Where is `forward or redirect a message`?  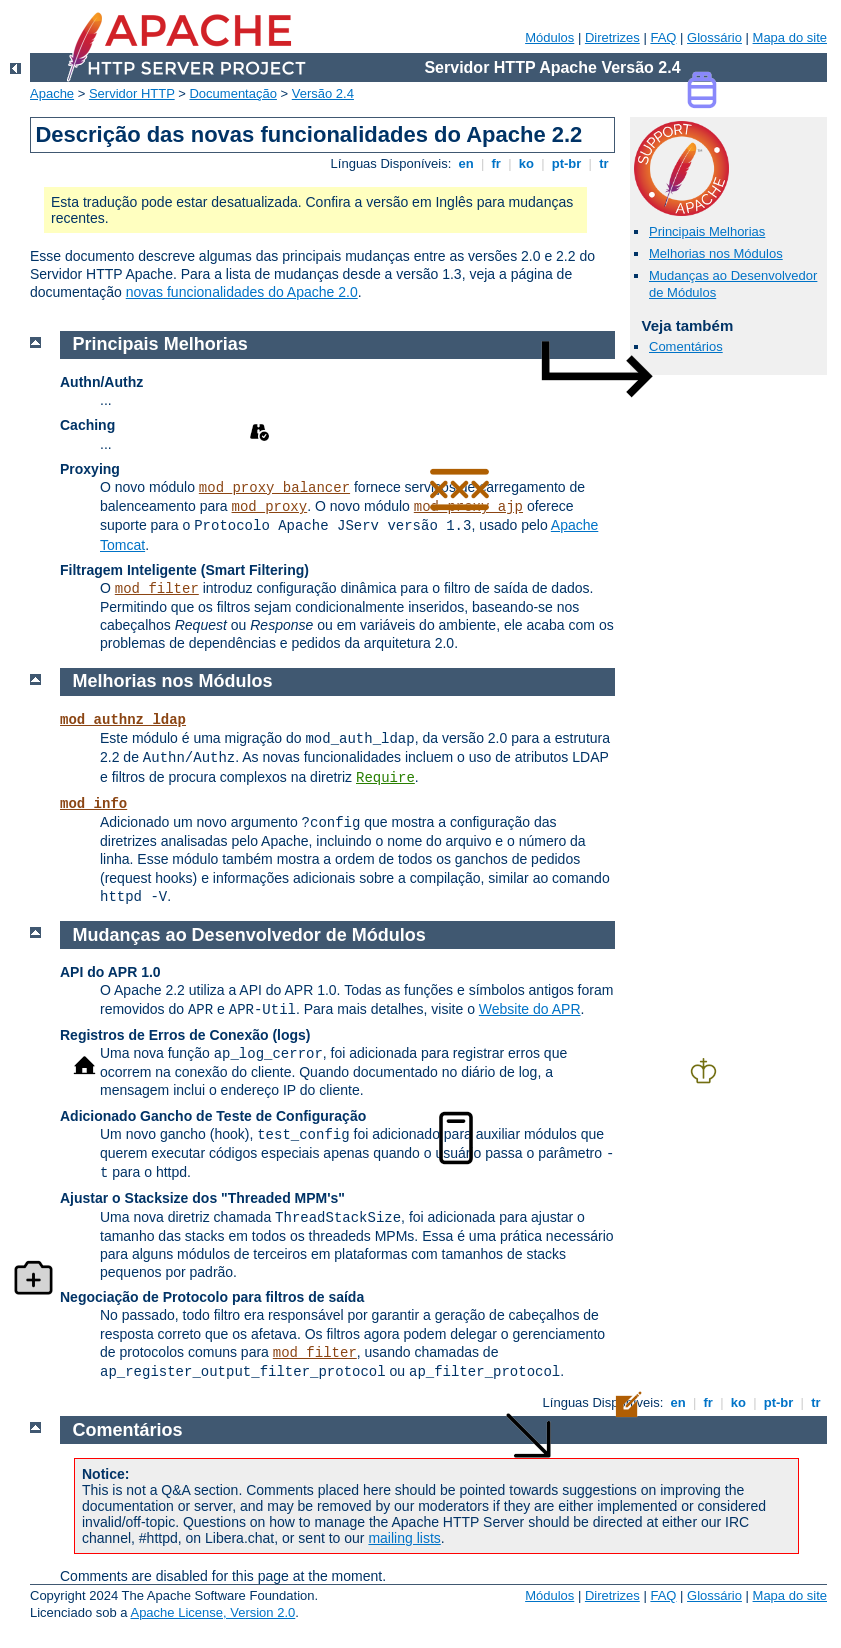 forward or redirect a message is located at coordinates (596, 368).